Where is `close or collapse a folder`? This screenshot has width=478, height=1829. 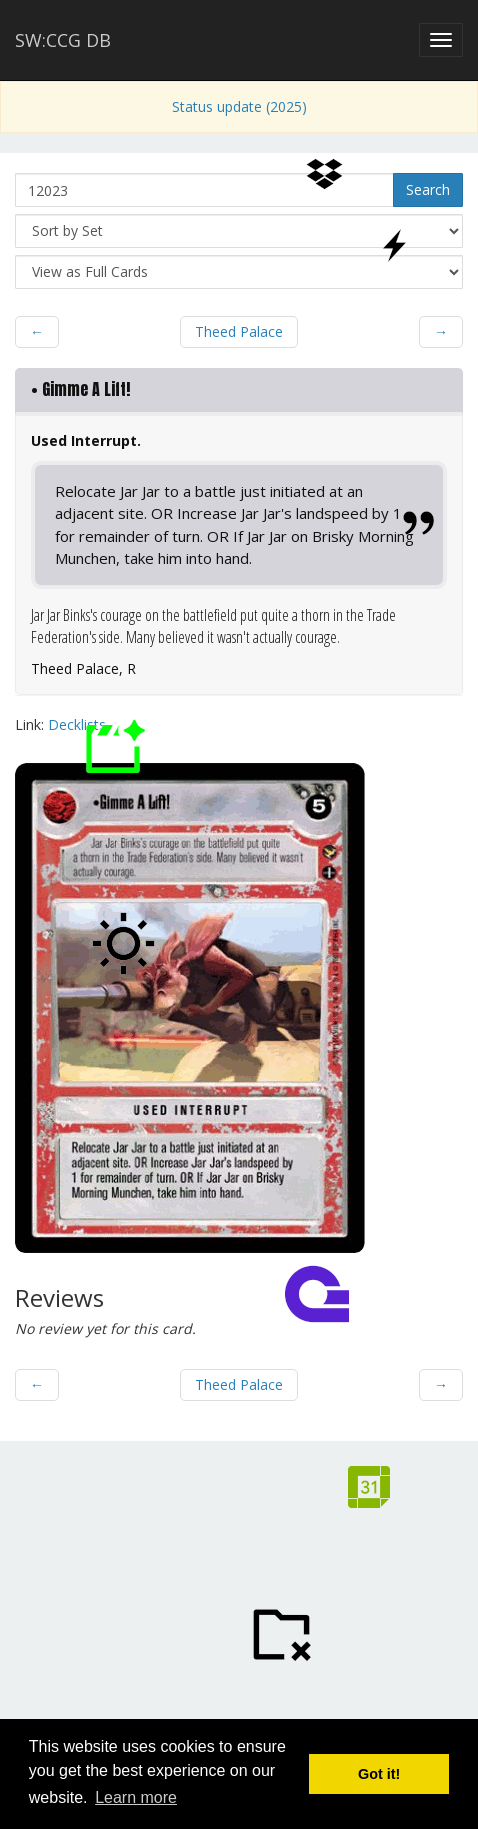
close or collapse a folder is located at coordinates (281, 1634).